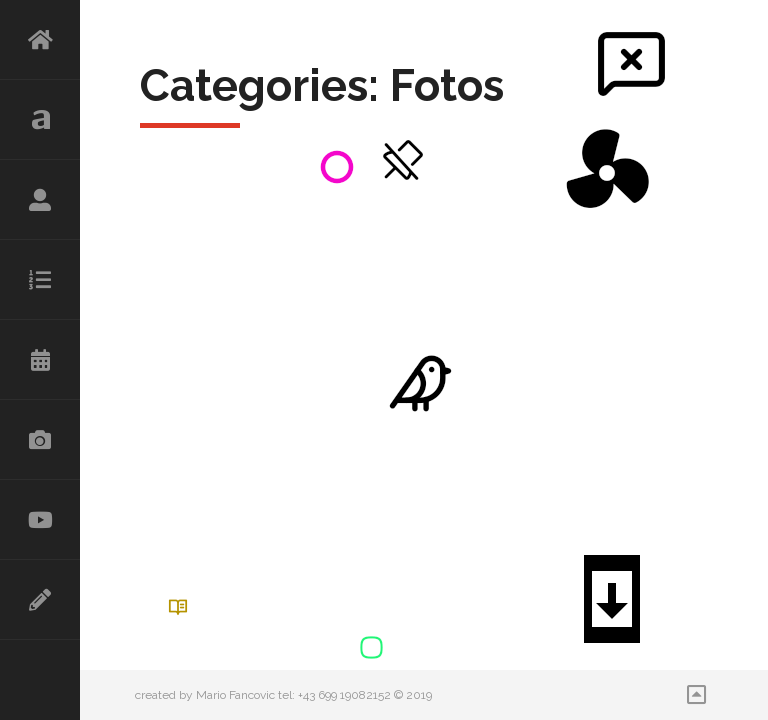 The width and height of the screenshot is (768, 720). What do you see at coordinates (337, 167) in the screenshot?
I see `indicates an unread item or notification` at bounding box center [337, 167].